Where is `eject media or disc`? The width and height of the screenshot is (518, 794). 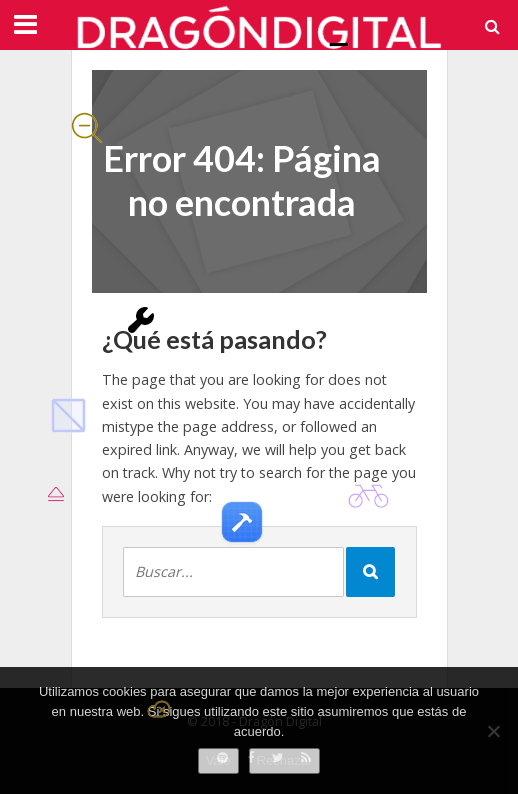 eject media or disc is located at coordinates (56, 495).